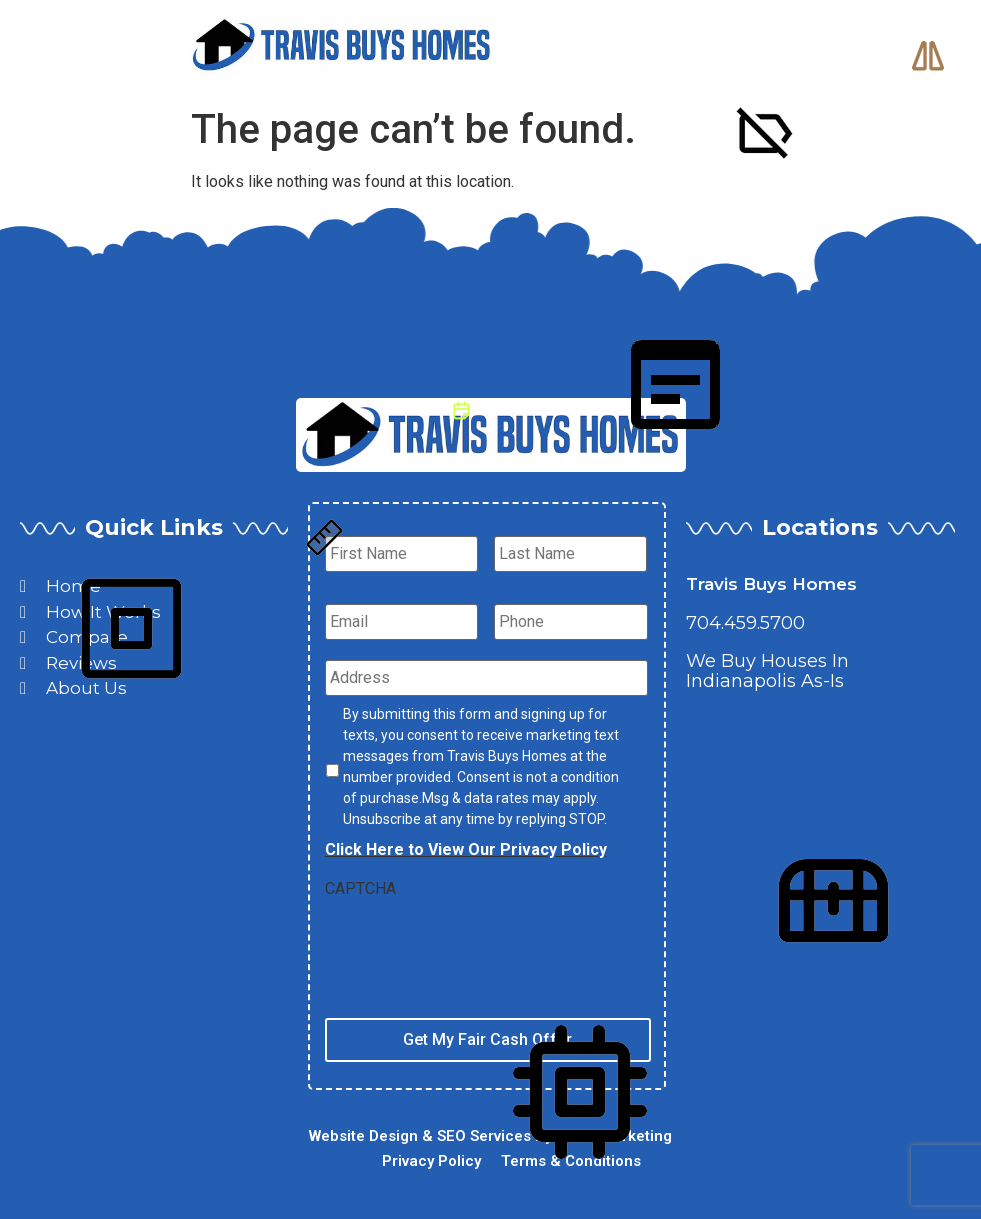  Describe the element at coordinates (764, 133) in the screenshot. I see `remove a label or tag from an item` at that location.